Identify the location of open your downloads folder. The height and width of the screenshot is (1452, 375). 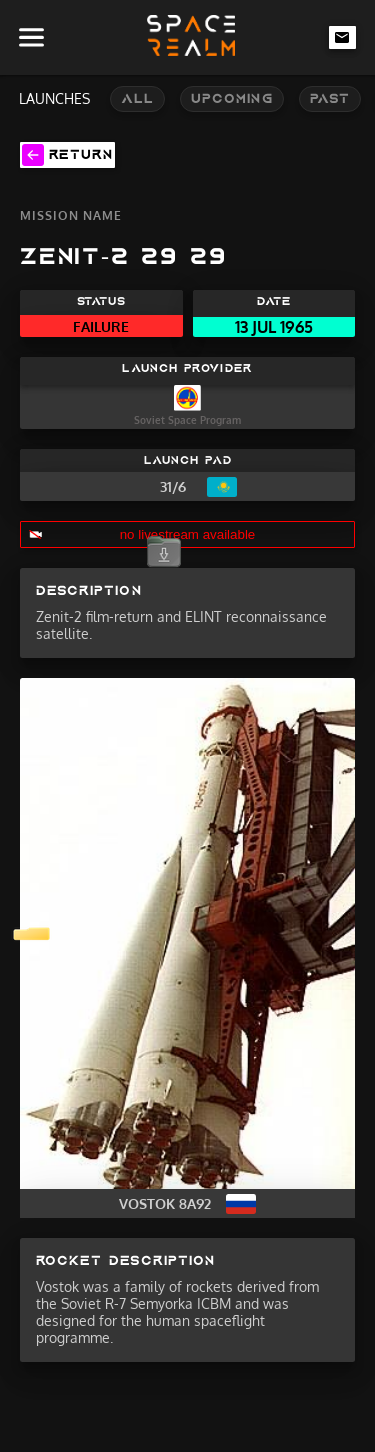
(164, 551).